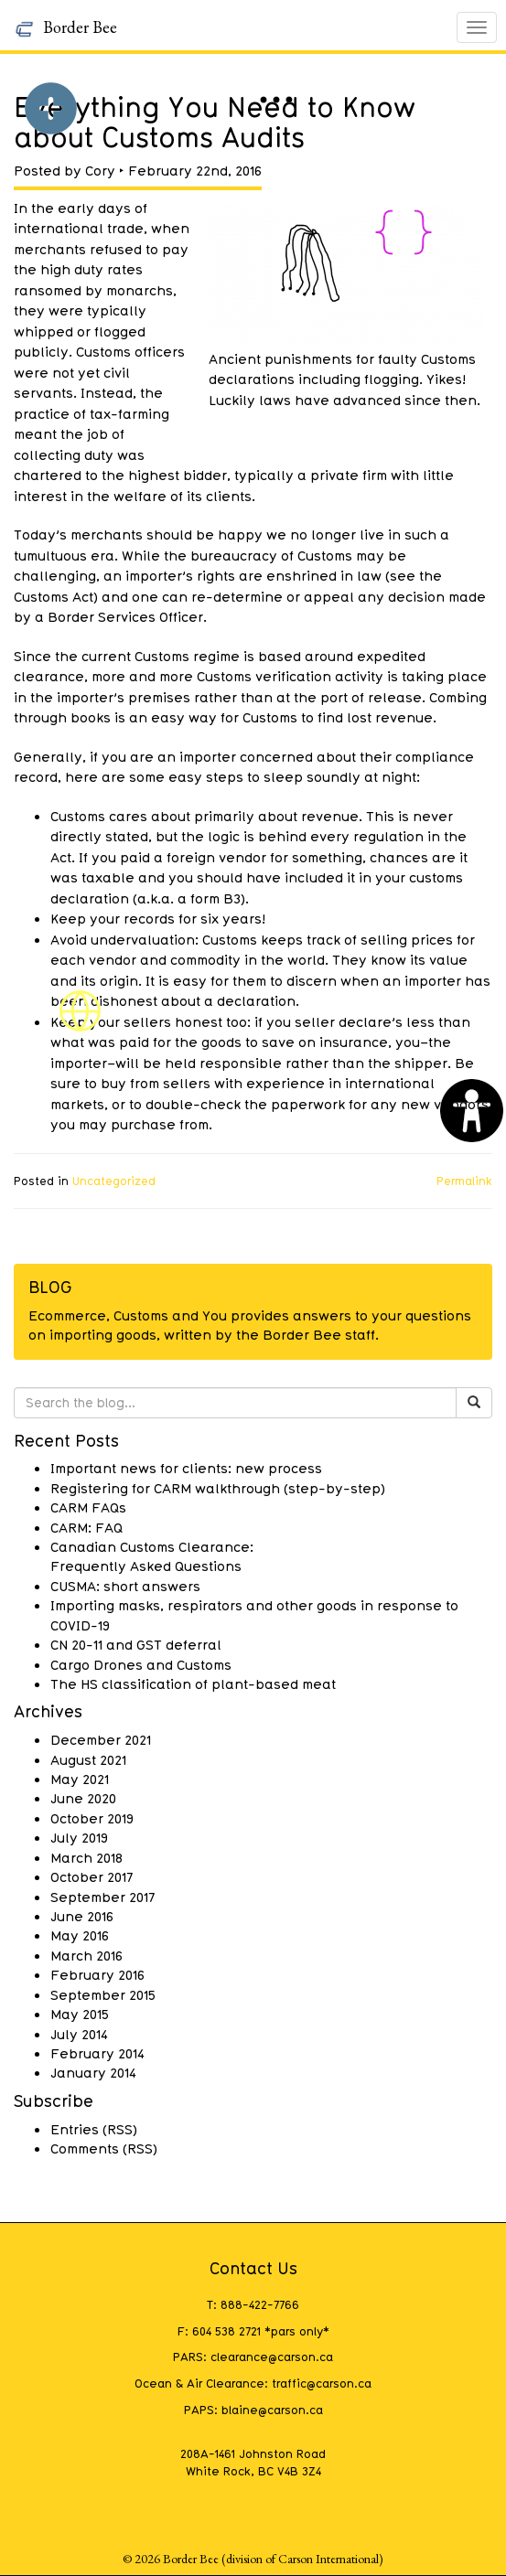 The image size is (506, 2576). Describe the element at coordinates (50, 108) in the screenshot. I see `add a new item` at that location.